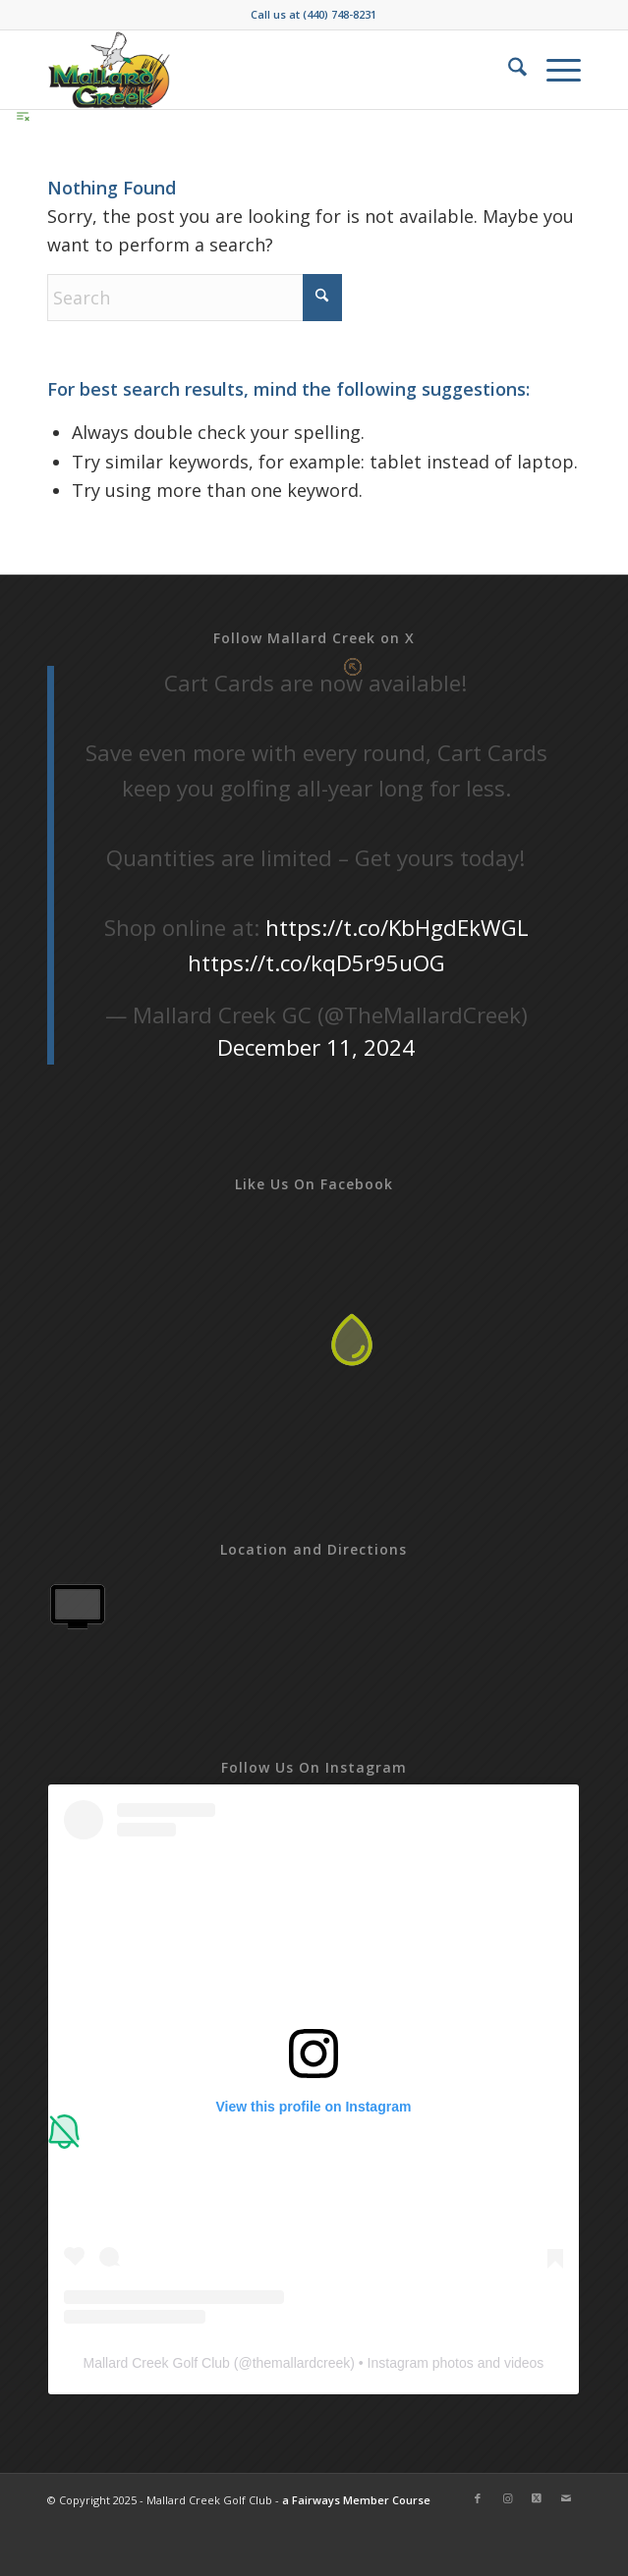 The image size is (628, 2576). What do you see at coordinates (23, 116) in the screenshot?
I see `remove a playlist` at bounding box center [23, 116].